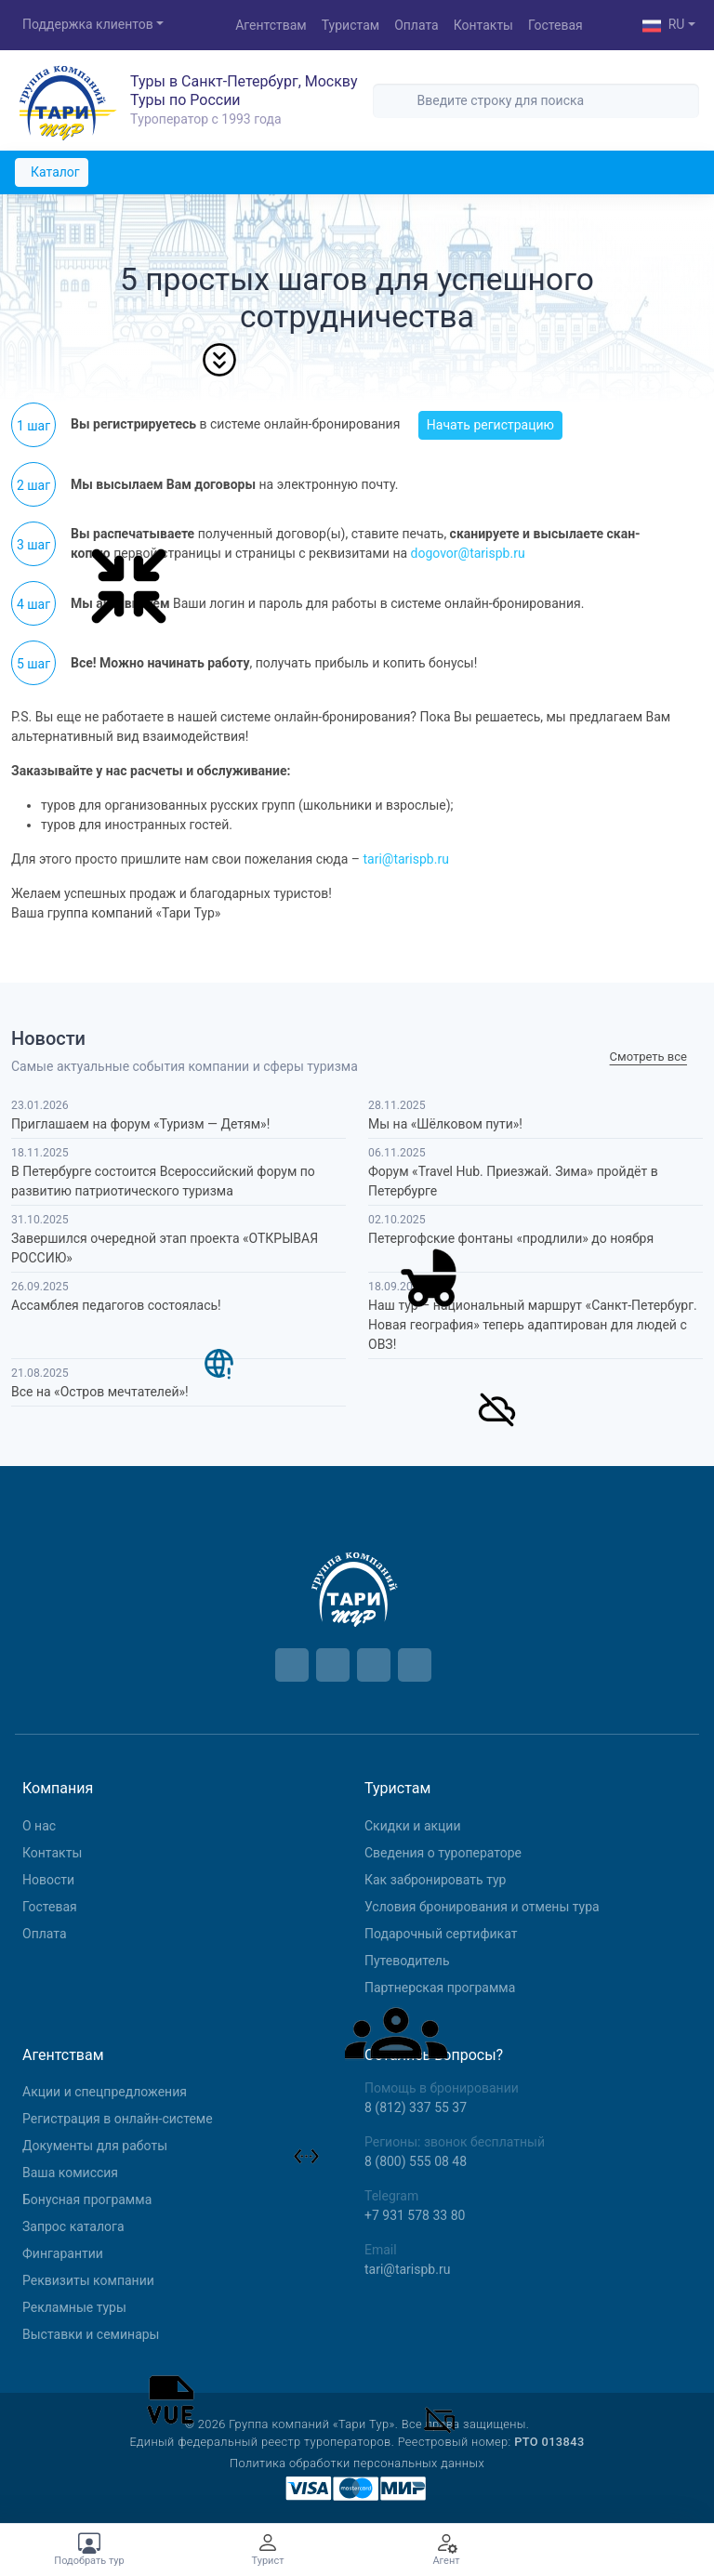 This screenshot has height=2576, width=714. What do you see at coordinates (219, 360) in the screenshot?
I see `expand all content below` at bounding box center [219, 360].